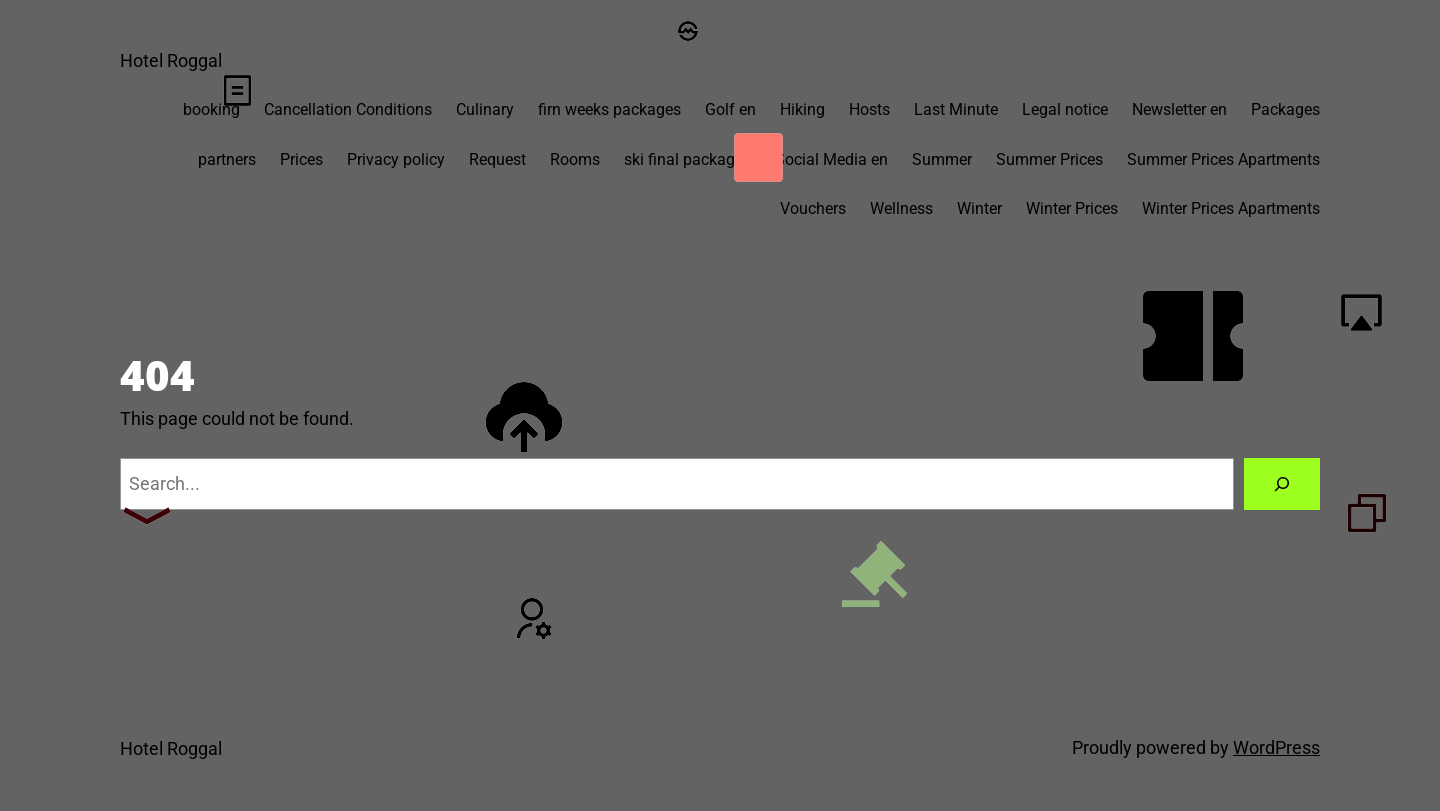 This screenshot has height=811, width=1440. I want to click on view available coupons or discounts, so click(1193, 336).